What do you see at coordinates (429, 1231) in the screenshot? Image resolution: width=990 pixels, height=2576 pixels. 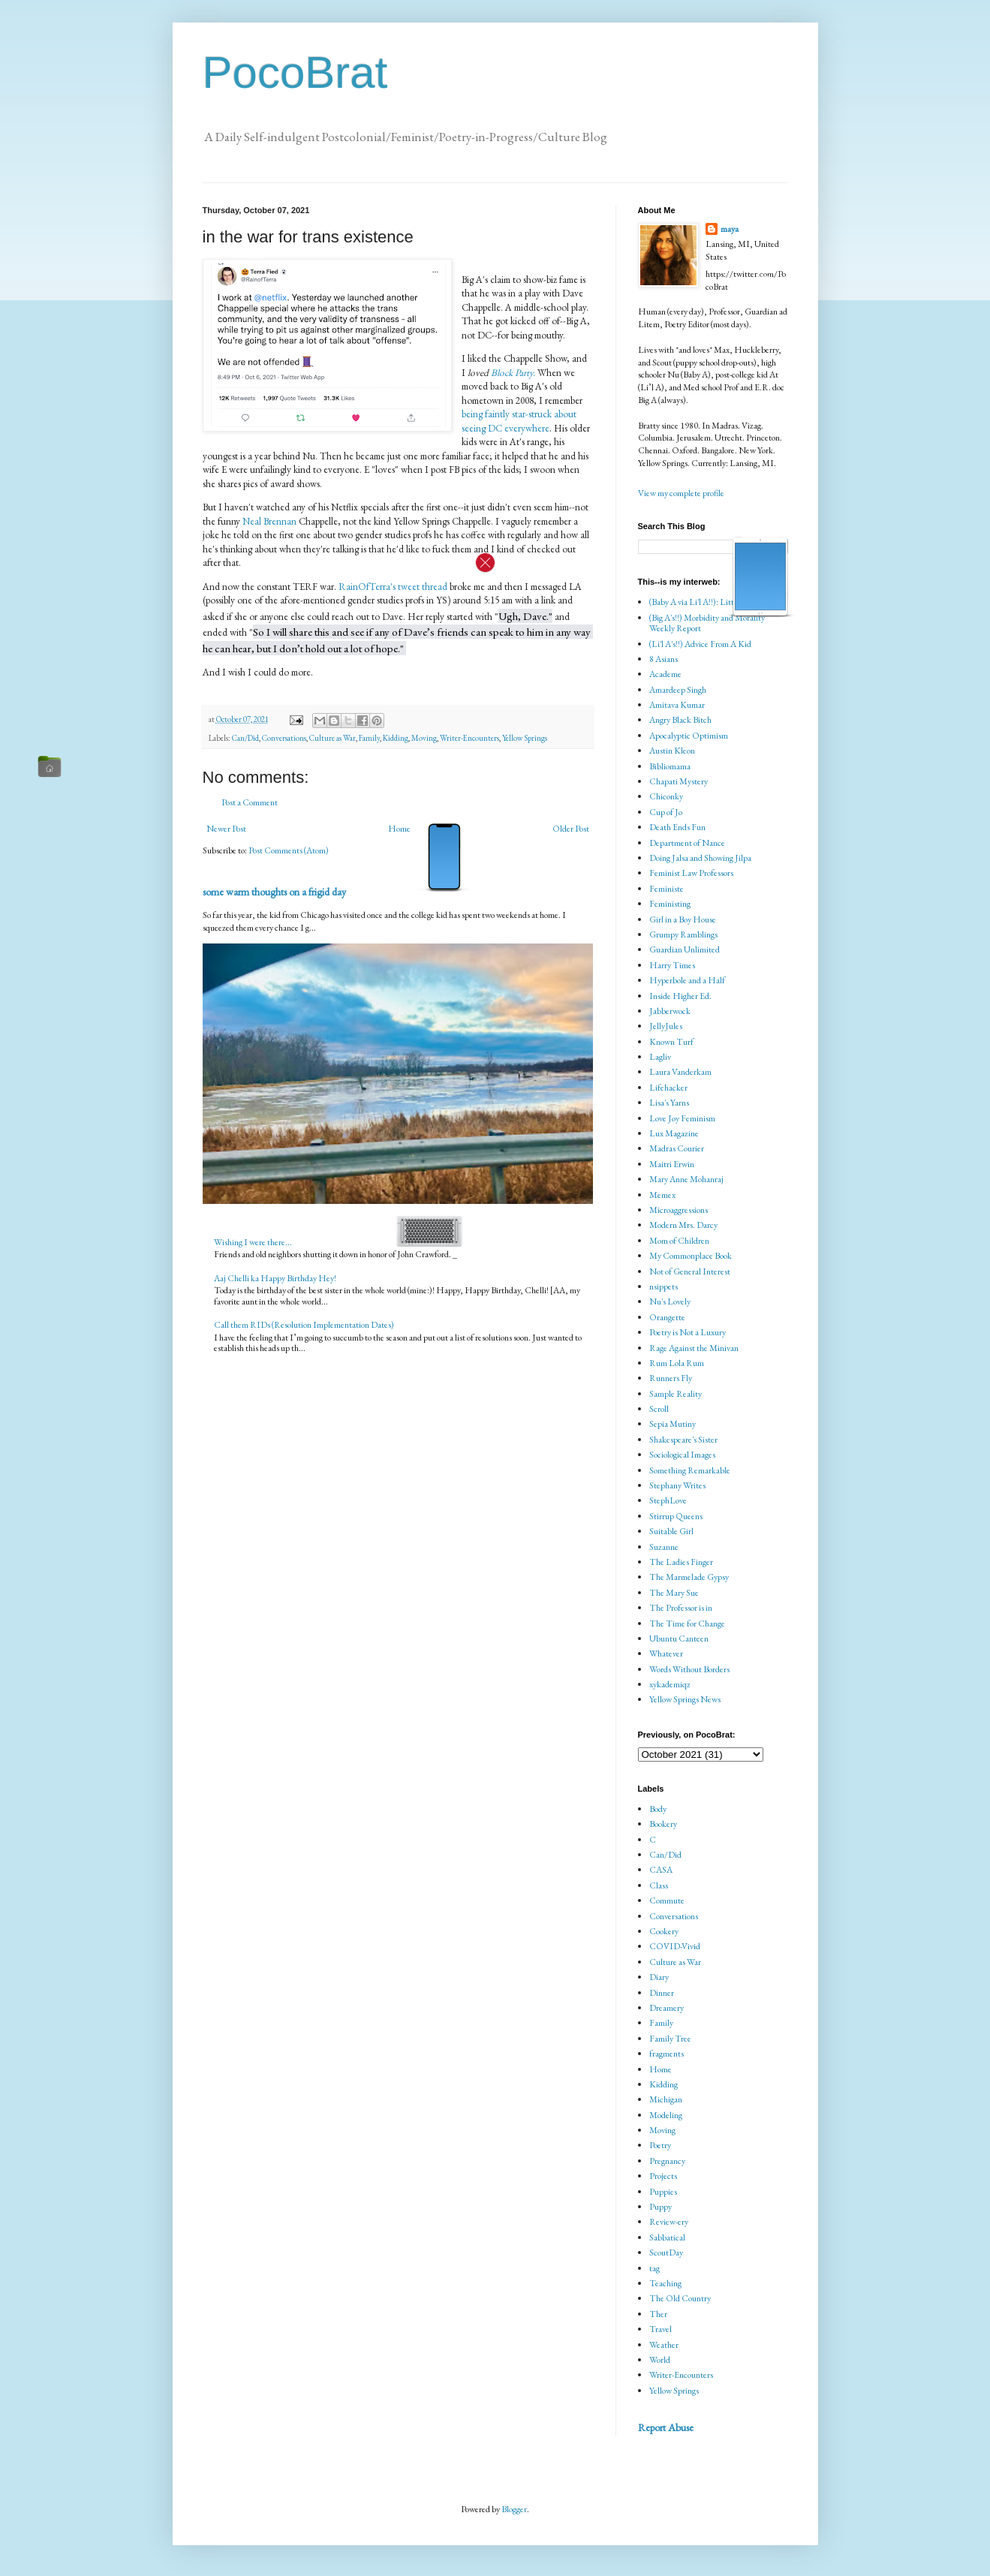 I see `indicates a mac pro rackmount server in system preferences` at bounding box center [429, 1231].